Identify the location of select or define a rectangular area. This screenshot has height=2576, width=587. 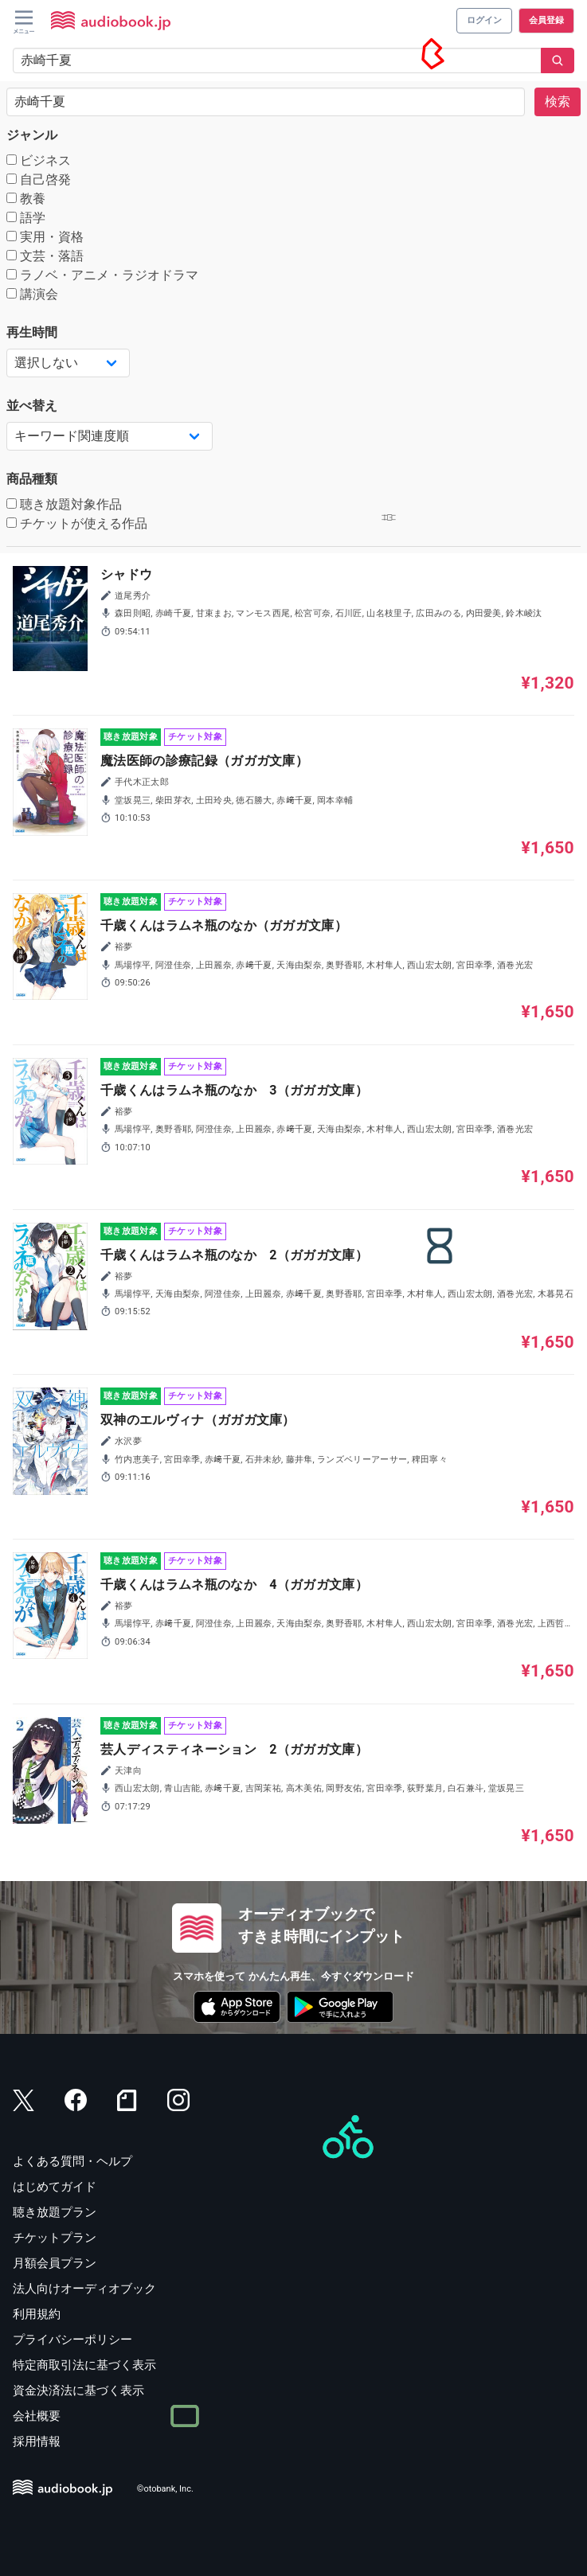
(185, 2416).